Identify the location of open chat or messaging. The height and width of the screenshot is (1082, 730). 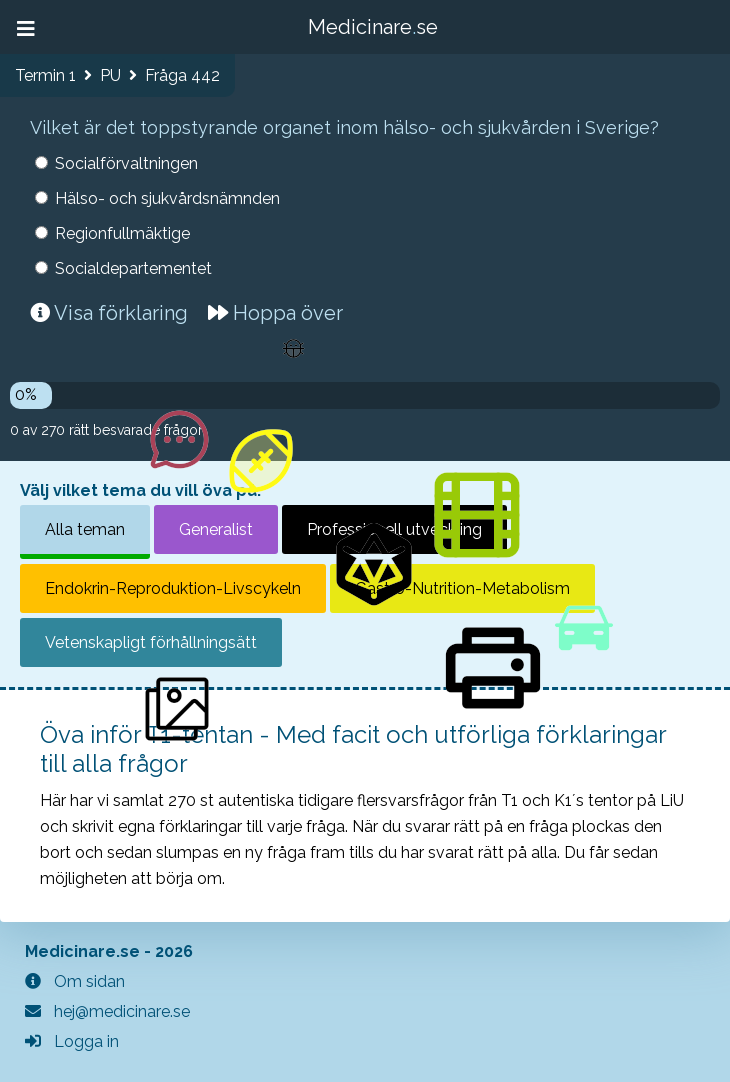
(179, 439).